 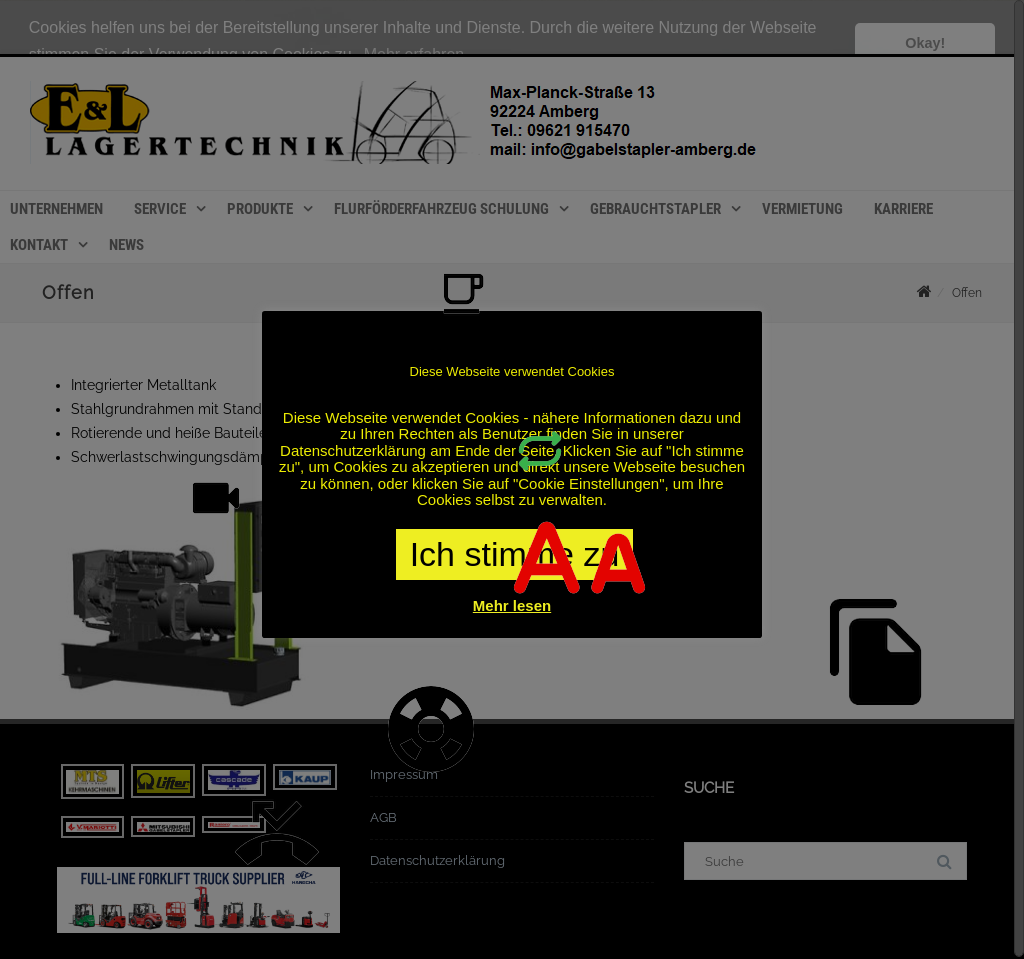 I want to click on access café or coffee shop locations, so click(x=461, y=293).